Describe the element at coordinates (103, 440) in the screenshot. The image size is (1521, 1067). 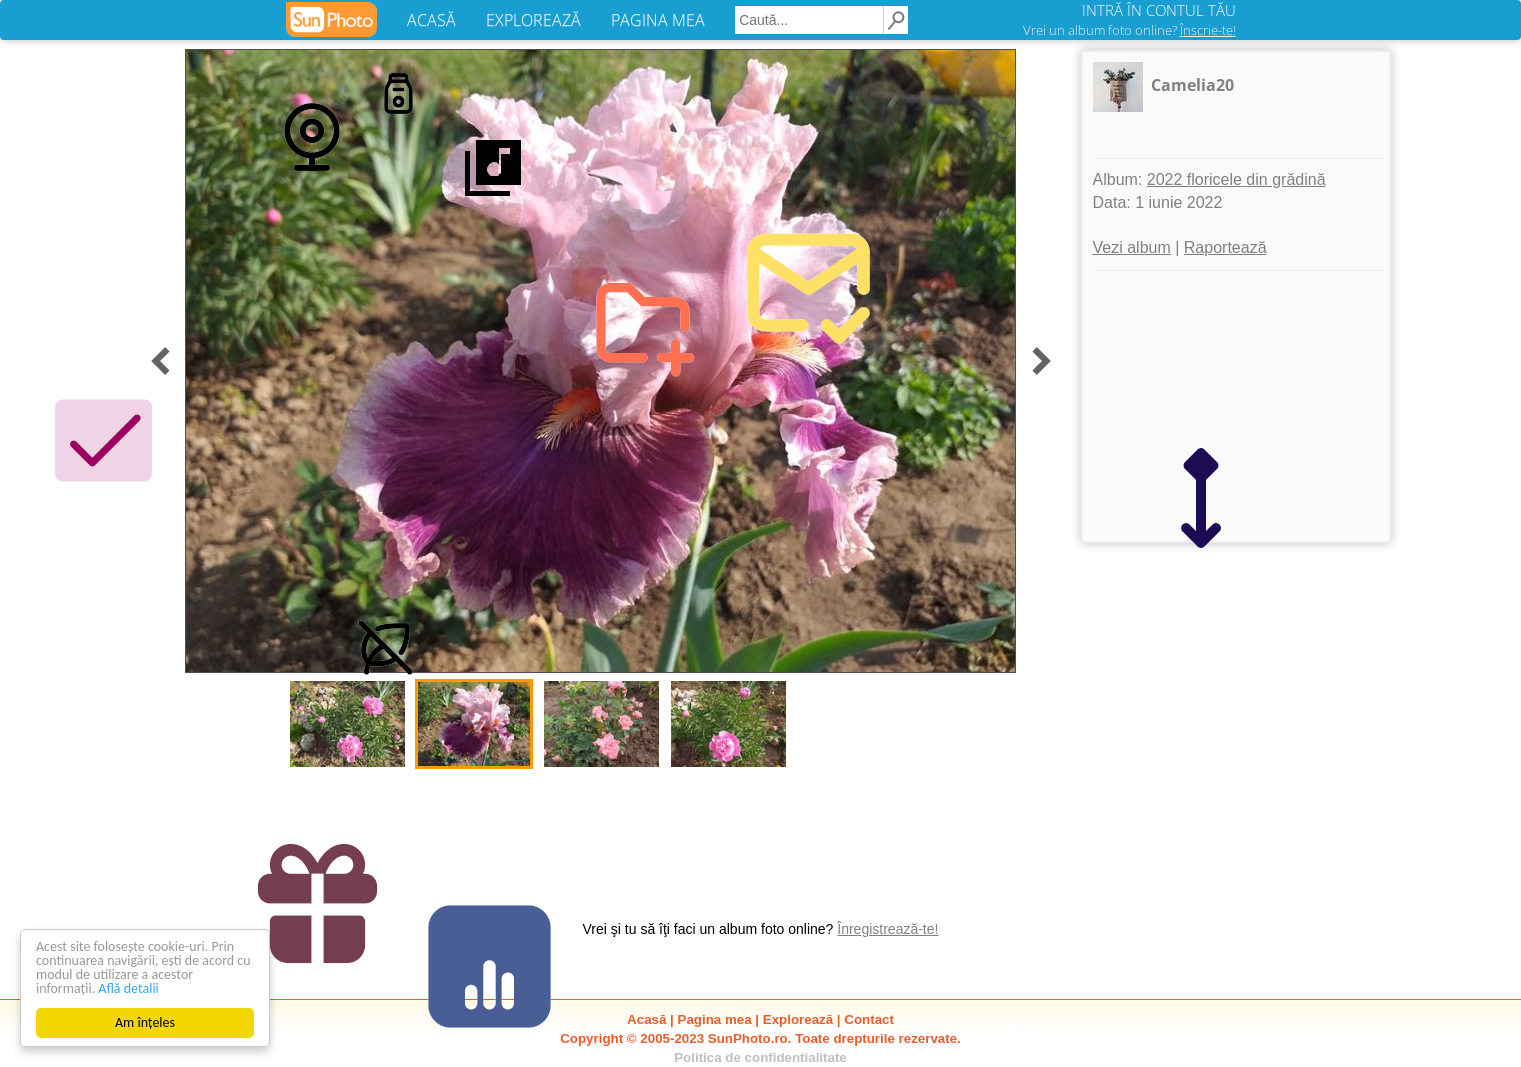
I see `confirm or submit an action` at that location.